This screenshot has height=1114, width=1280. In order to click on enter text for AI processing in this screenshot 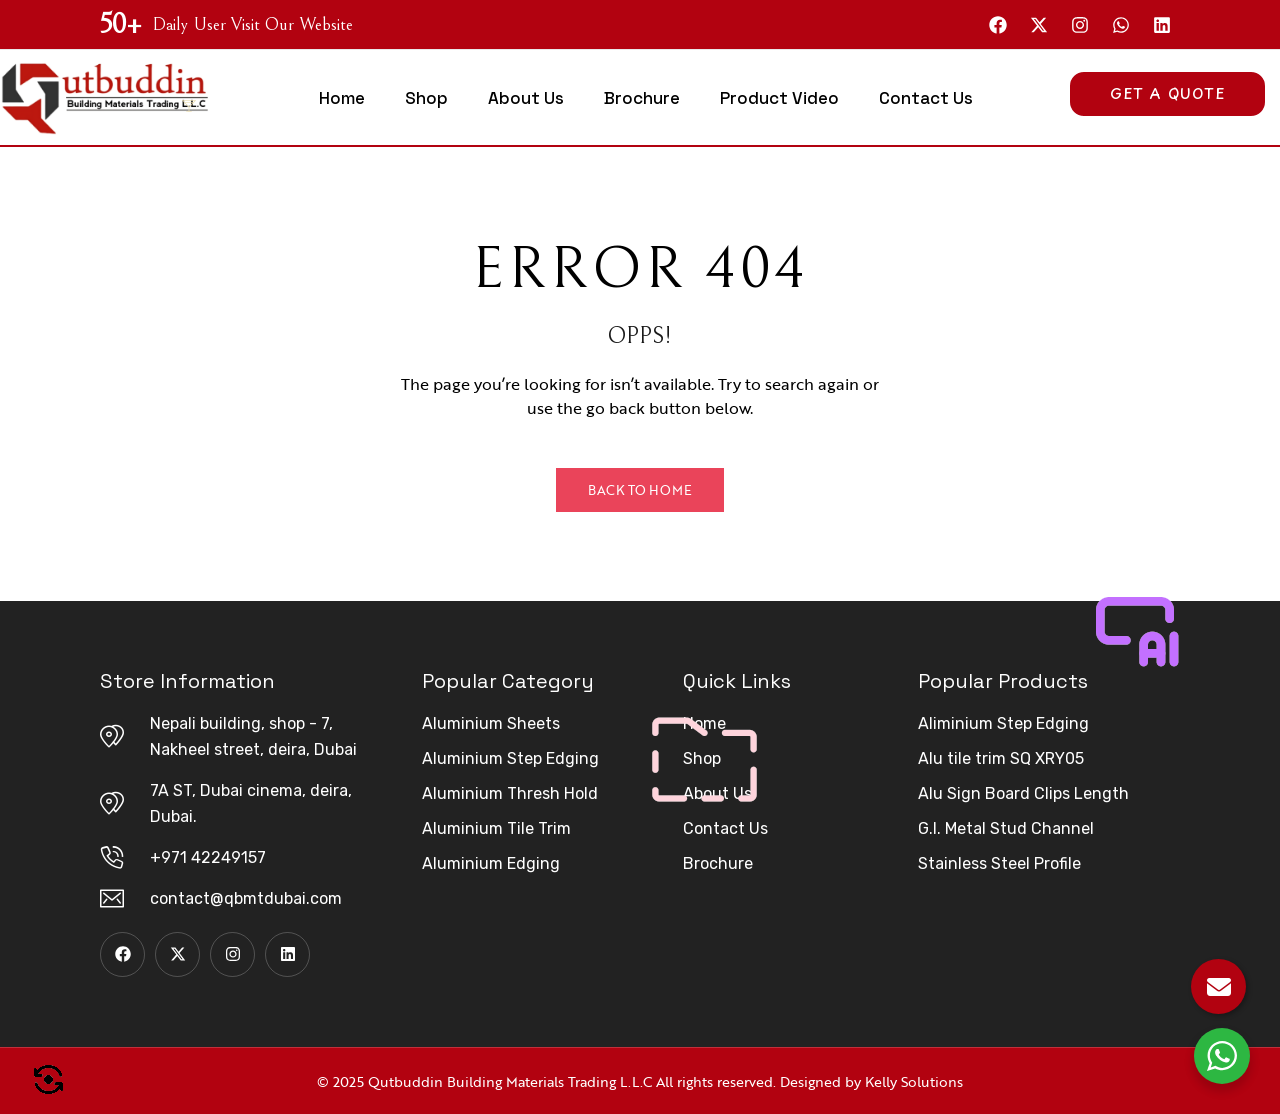, I will do `click(1135, 623)`.